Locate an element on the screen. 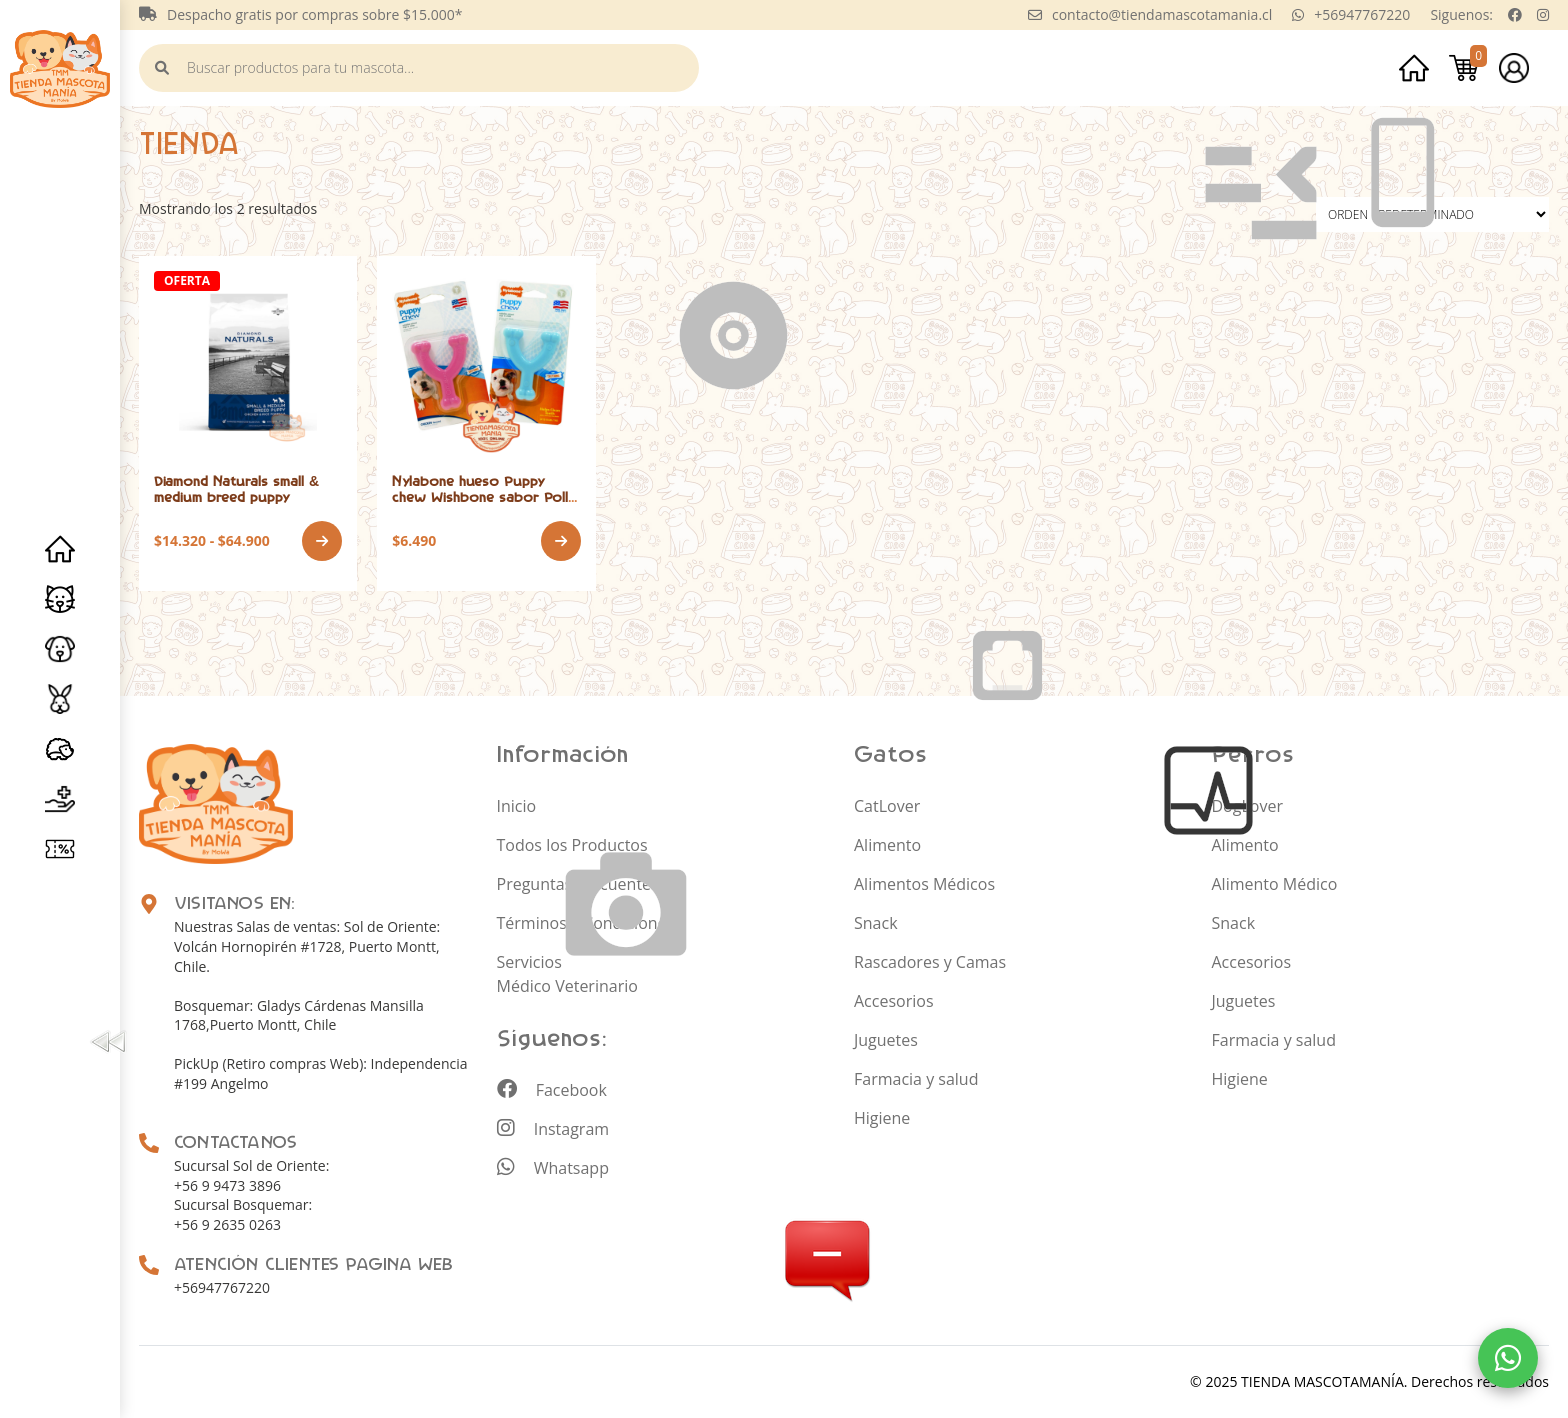  open your pictures folder is located at coordinates (626, 904).